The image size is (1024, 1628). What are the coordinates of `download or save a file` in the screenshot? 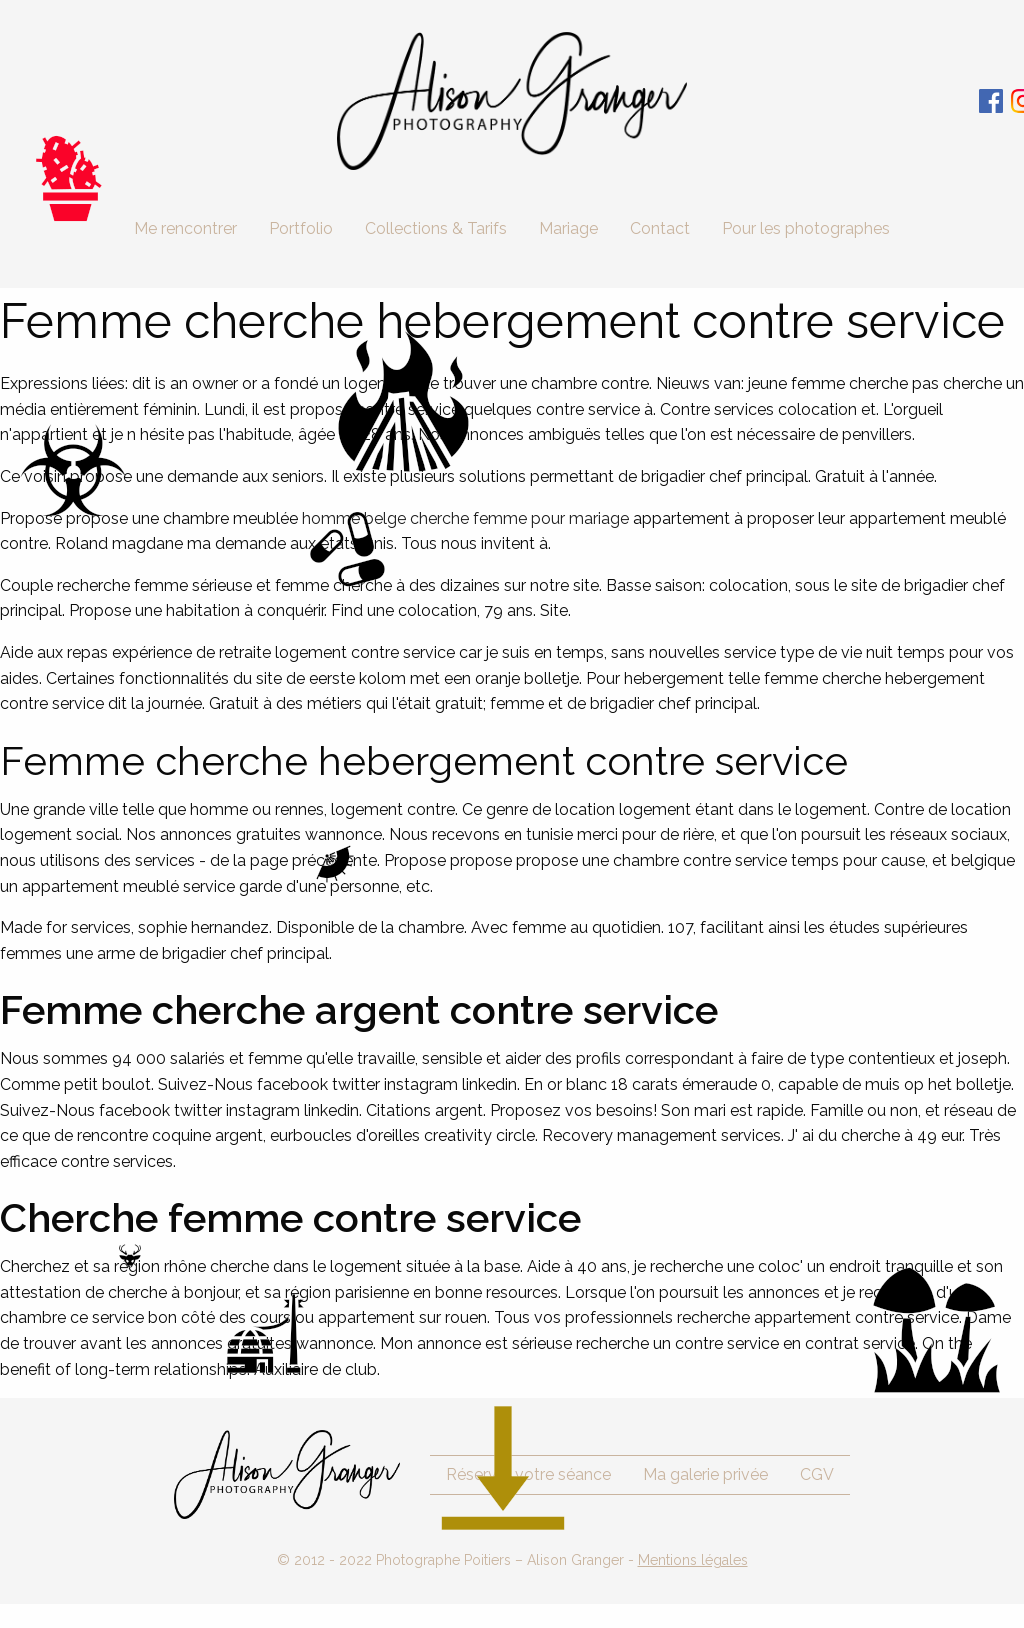 It's located at (503, 1468).